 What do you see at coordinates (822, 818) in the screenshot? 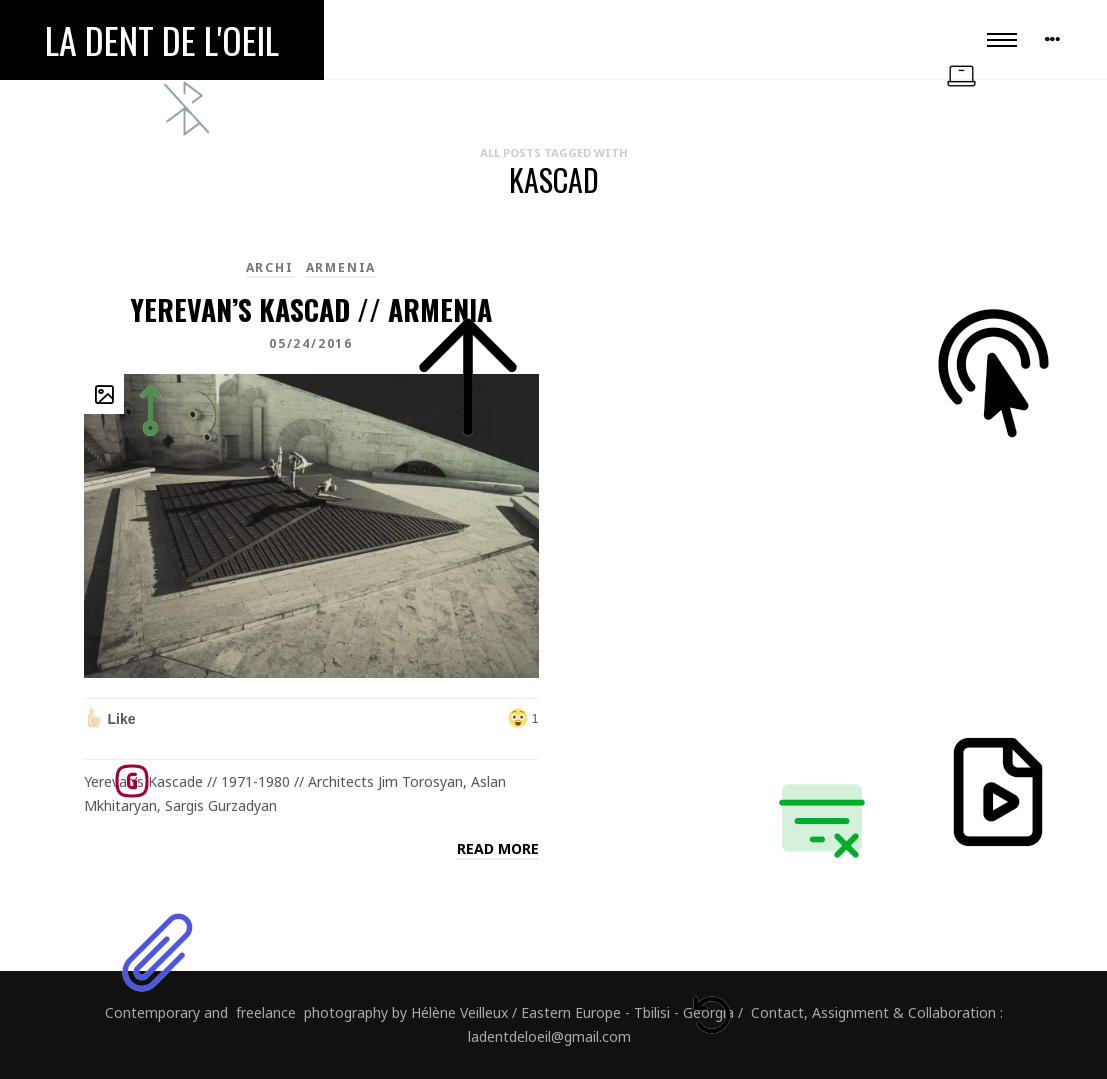
I see `clear all active filters` at bounding box center [822, 818].